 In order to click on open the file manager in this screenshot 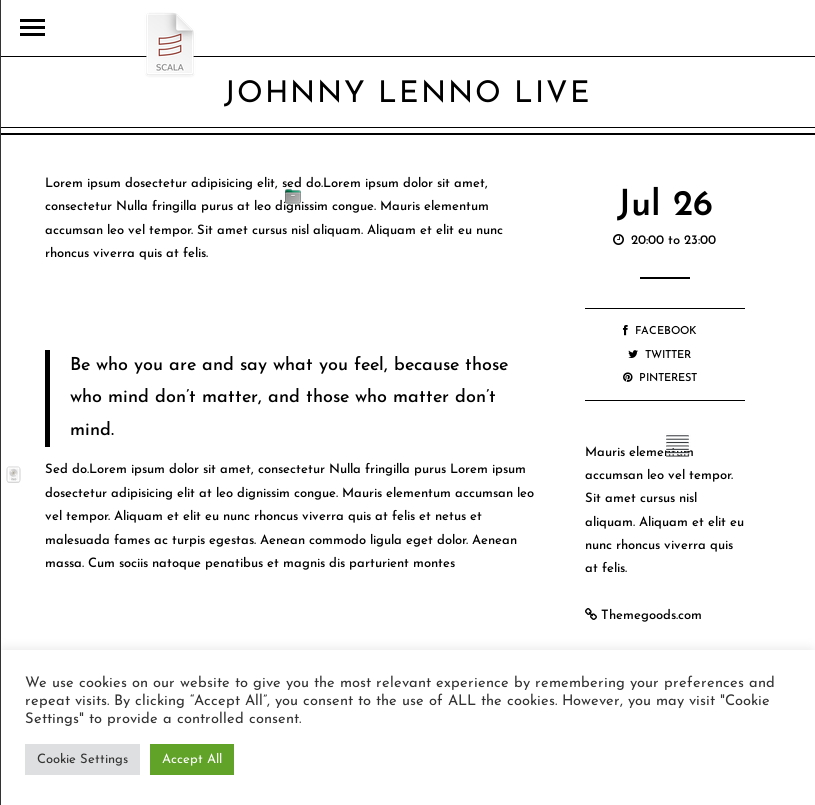, I will do `click(293, 196)`.